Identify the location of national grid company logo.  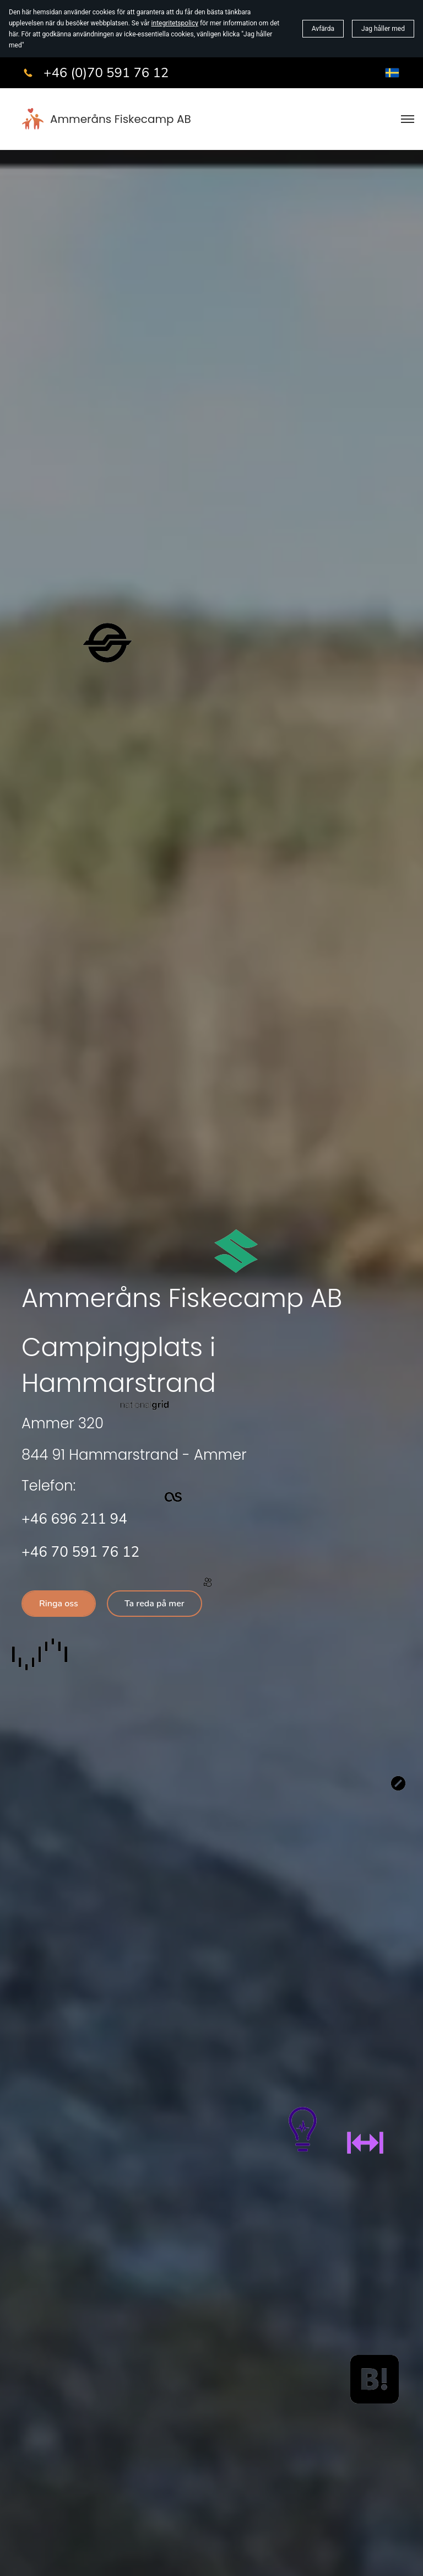
(144, 1405).